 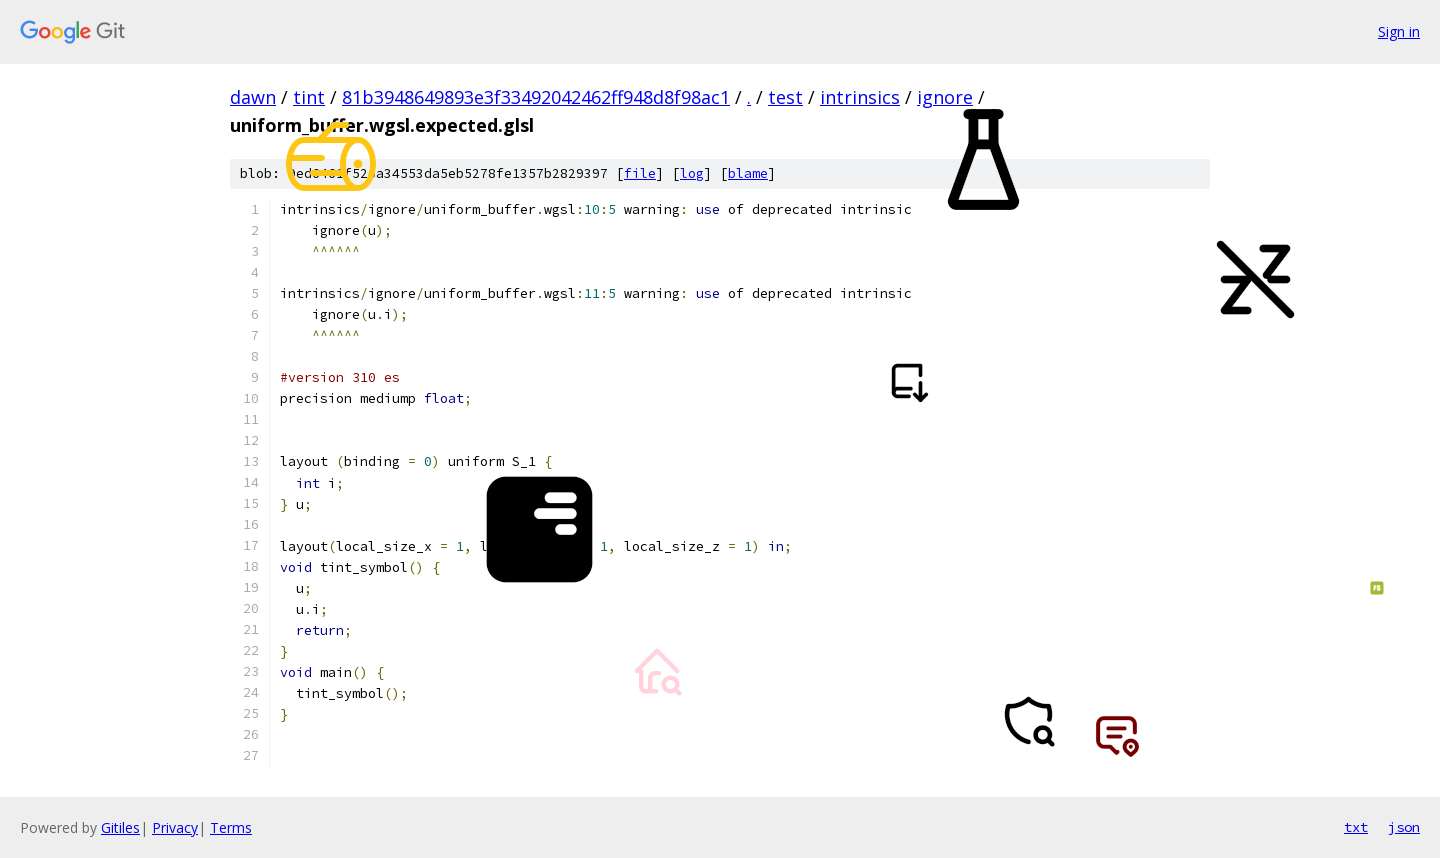 I want to click on download an ebook or publication, so click(x=909, y=381).